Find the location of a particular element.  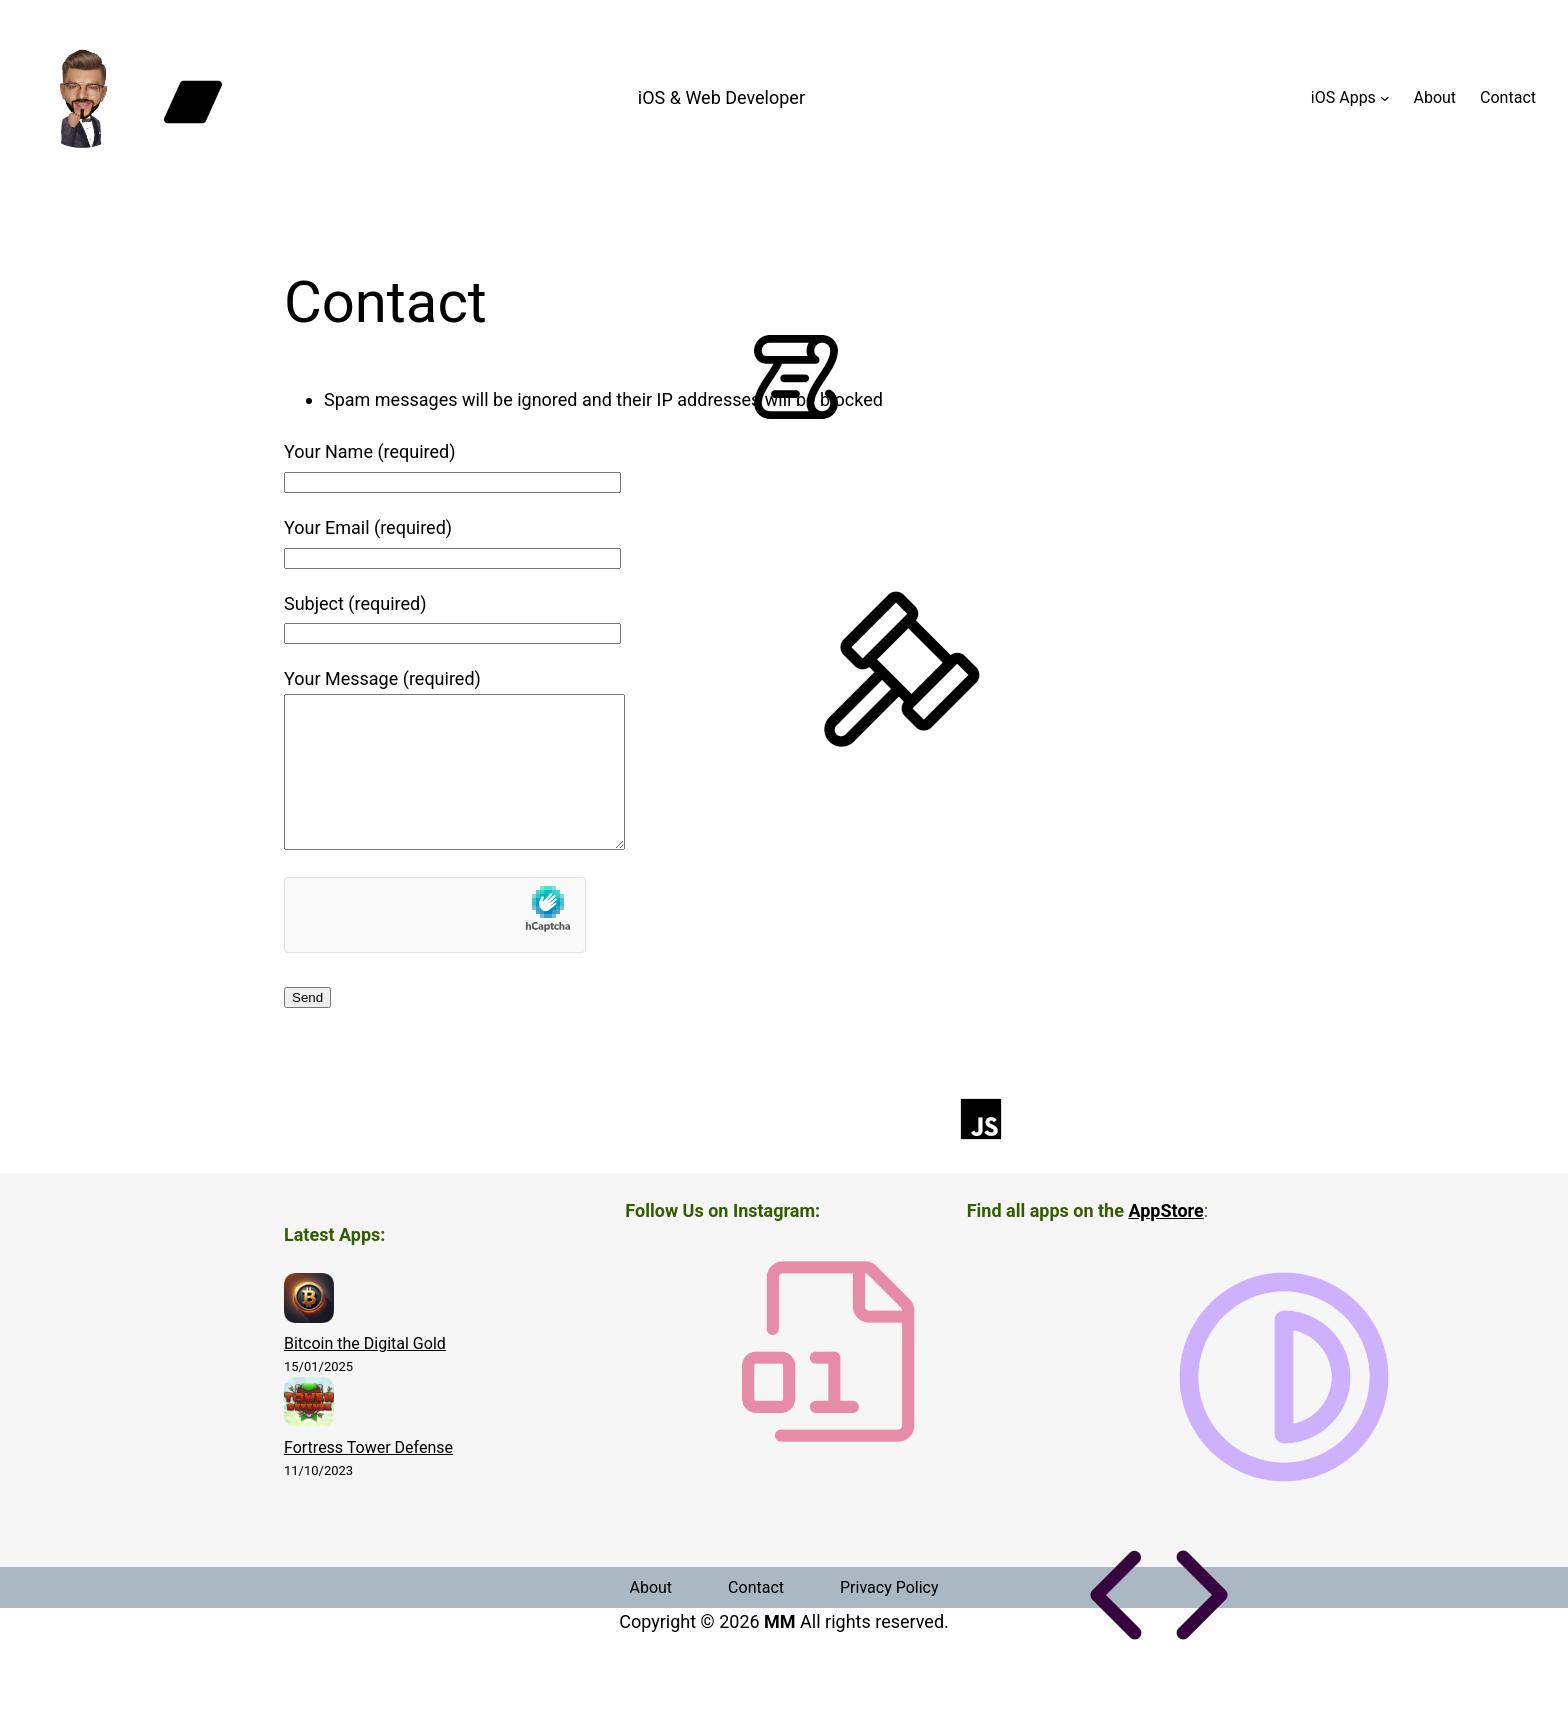

view source code is located at coordinates (1159, 1595).